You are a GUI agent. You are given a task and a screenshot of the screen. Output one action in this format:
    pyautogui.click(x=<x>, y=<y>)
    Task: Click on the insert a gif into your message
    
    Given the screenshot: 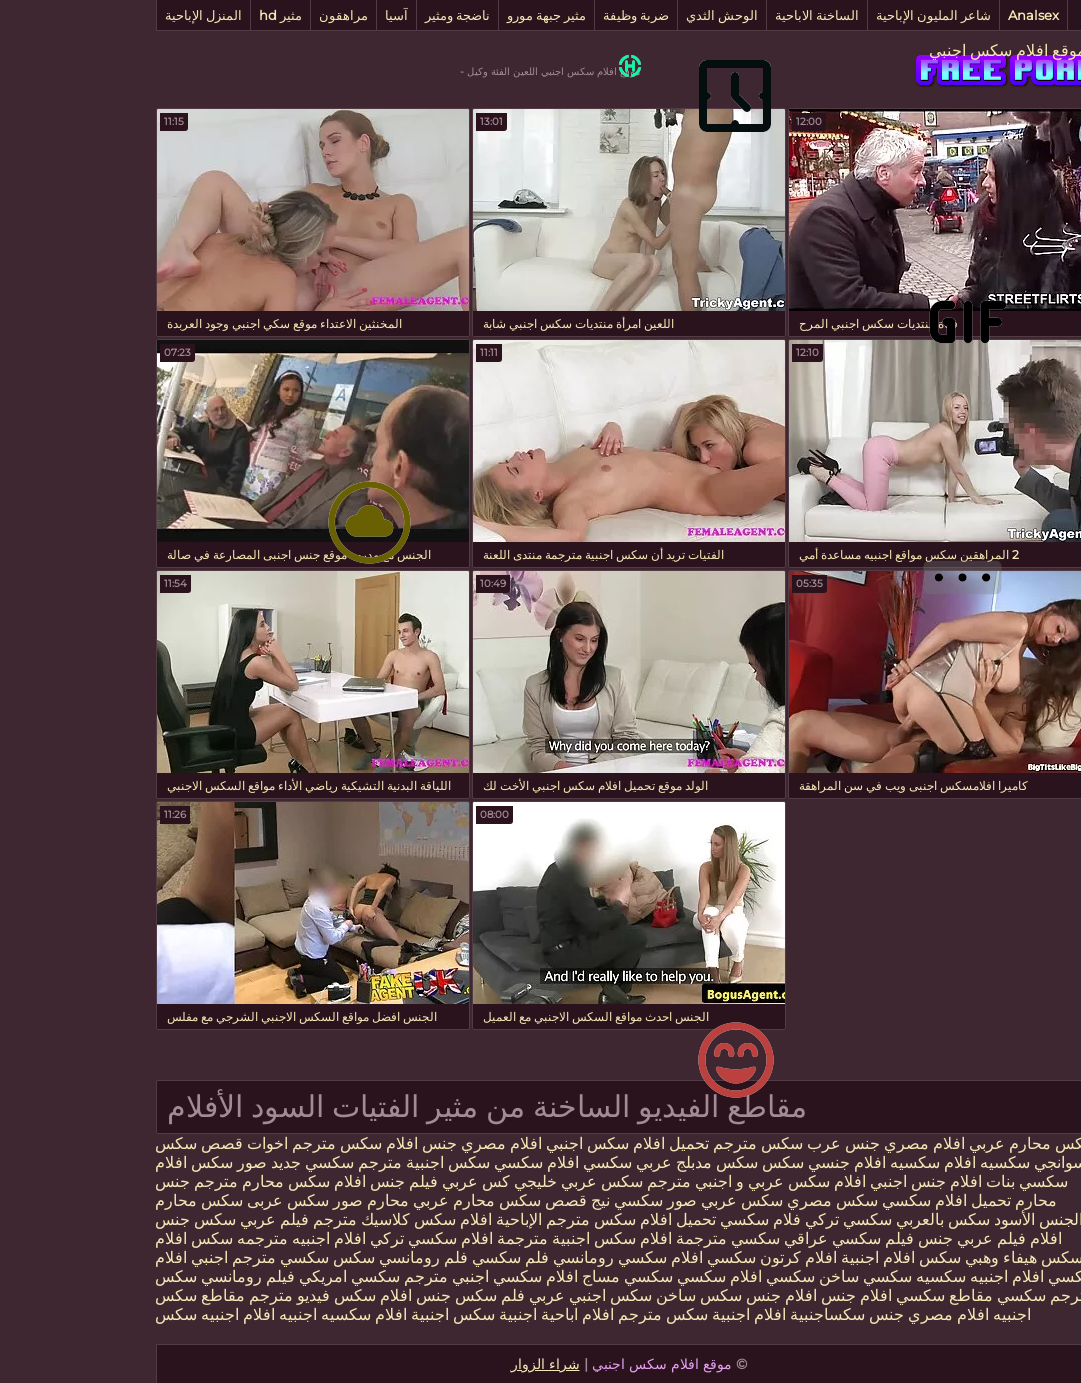 What is the action you would take?
    pyautogui.click(x=968, y=322)
    